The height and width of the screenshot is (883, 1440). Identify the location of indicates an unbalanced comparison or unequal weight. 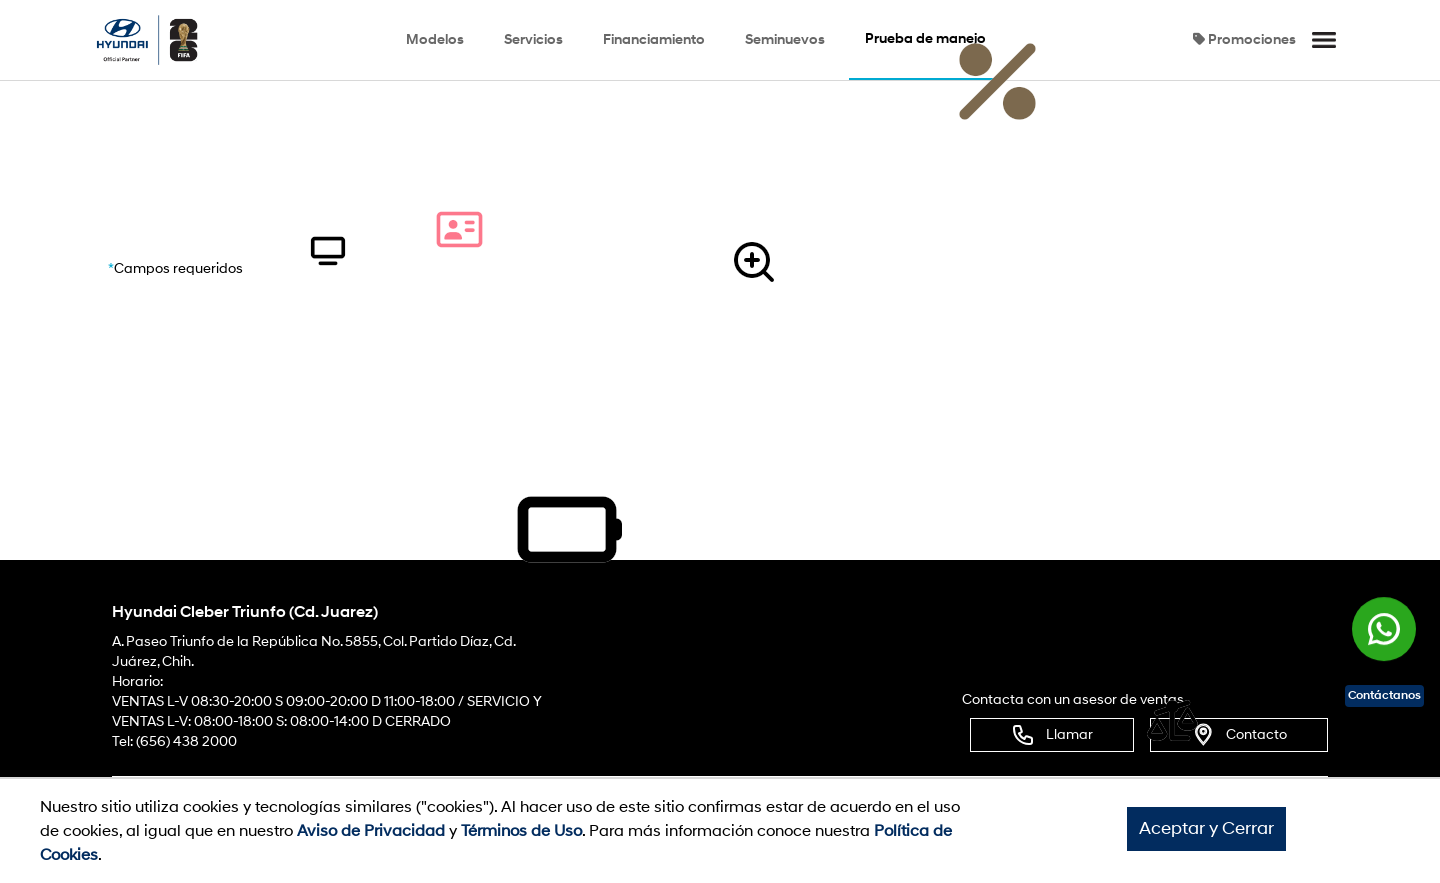
(1172, 720).